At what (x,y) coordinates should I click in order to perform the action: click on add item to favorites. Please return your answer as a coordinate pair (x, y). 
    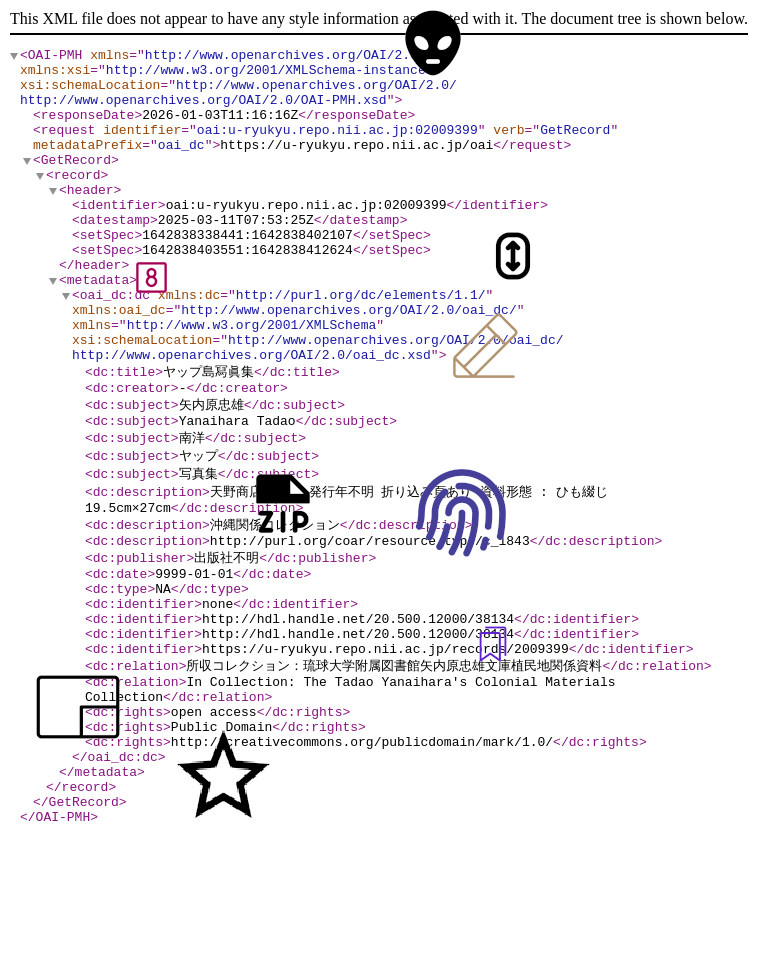
    Looking at the image, I should click on (223, 776).